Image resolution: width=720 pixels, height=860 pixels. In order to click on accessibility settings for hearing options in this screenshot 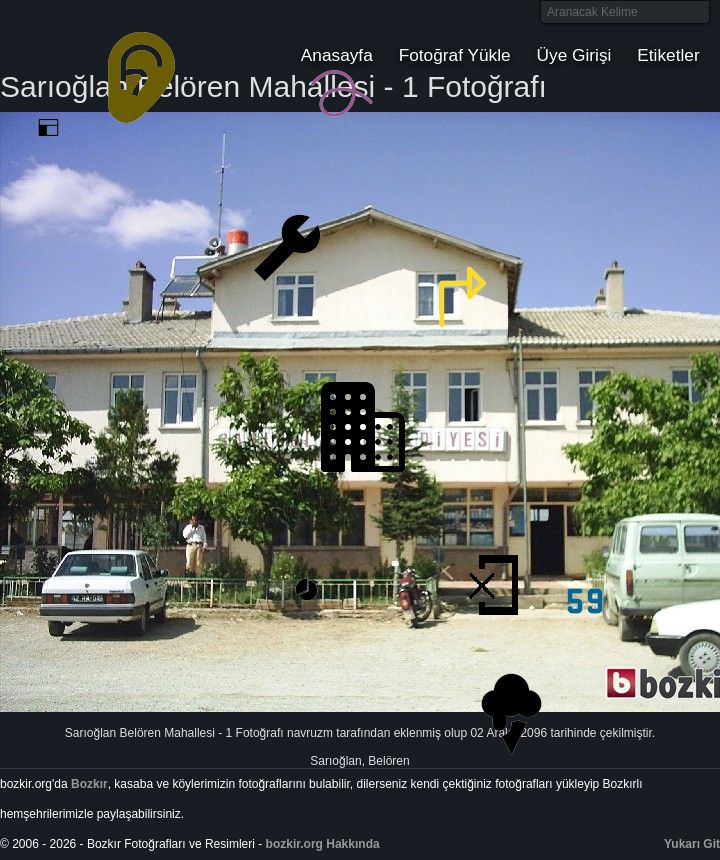, I will do `click(141, 77)`.